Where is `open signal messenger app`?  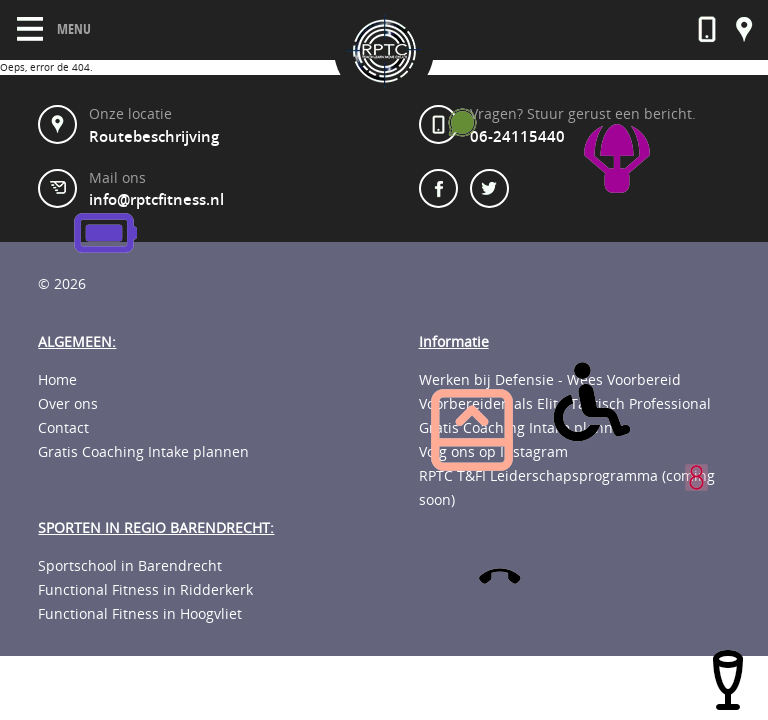 open signal messenger app is located at coordinates (462, 122).